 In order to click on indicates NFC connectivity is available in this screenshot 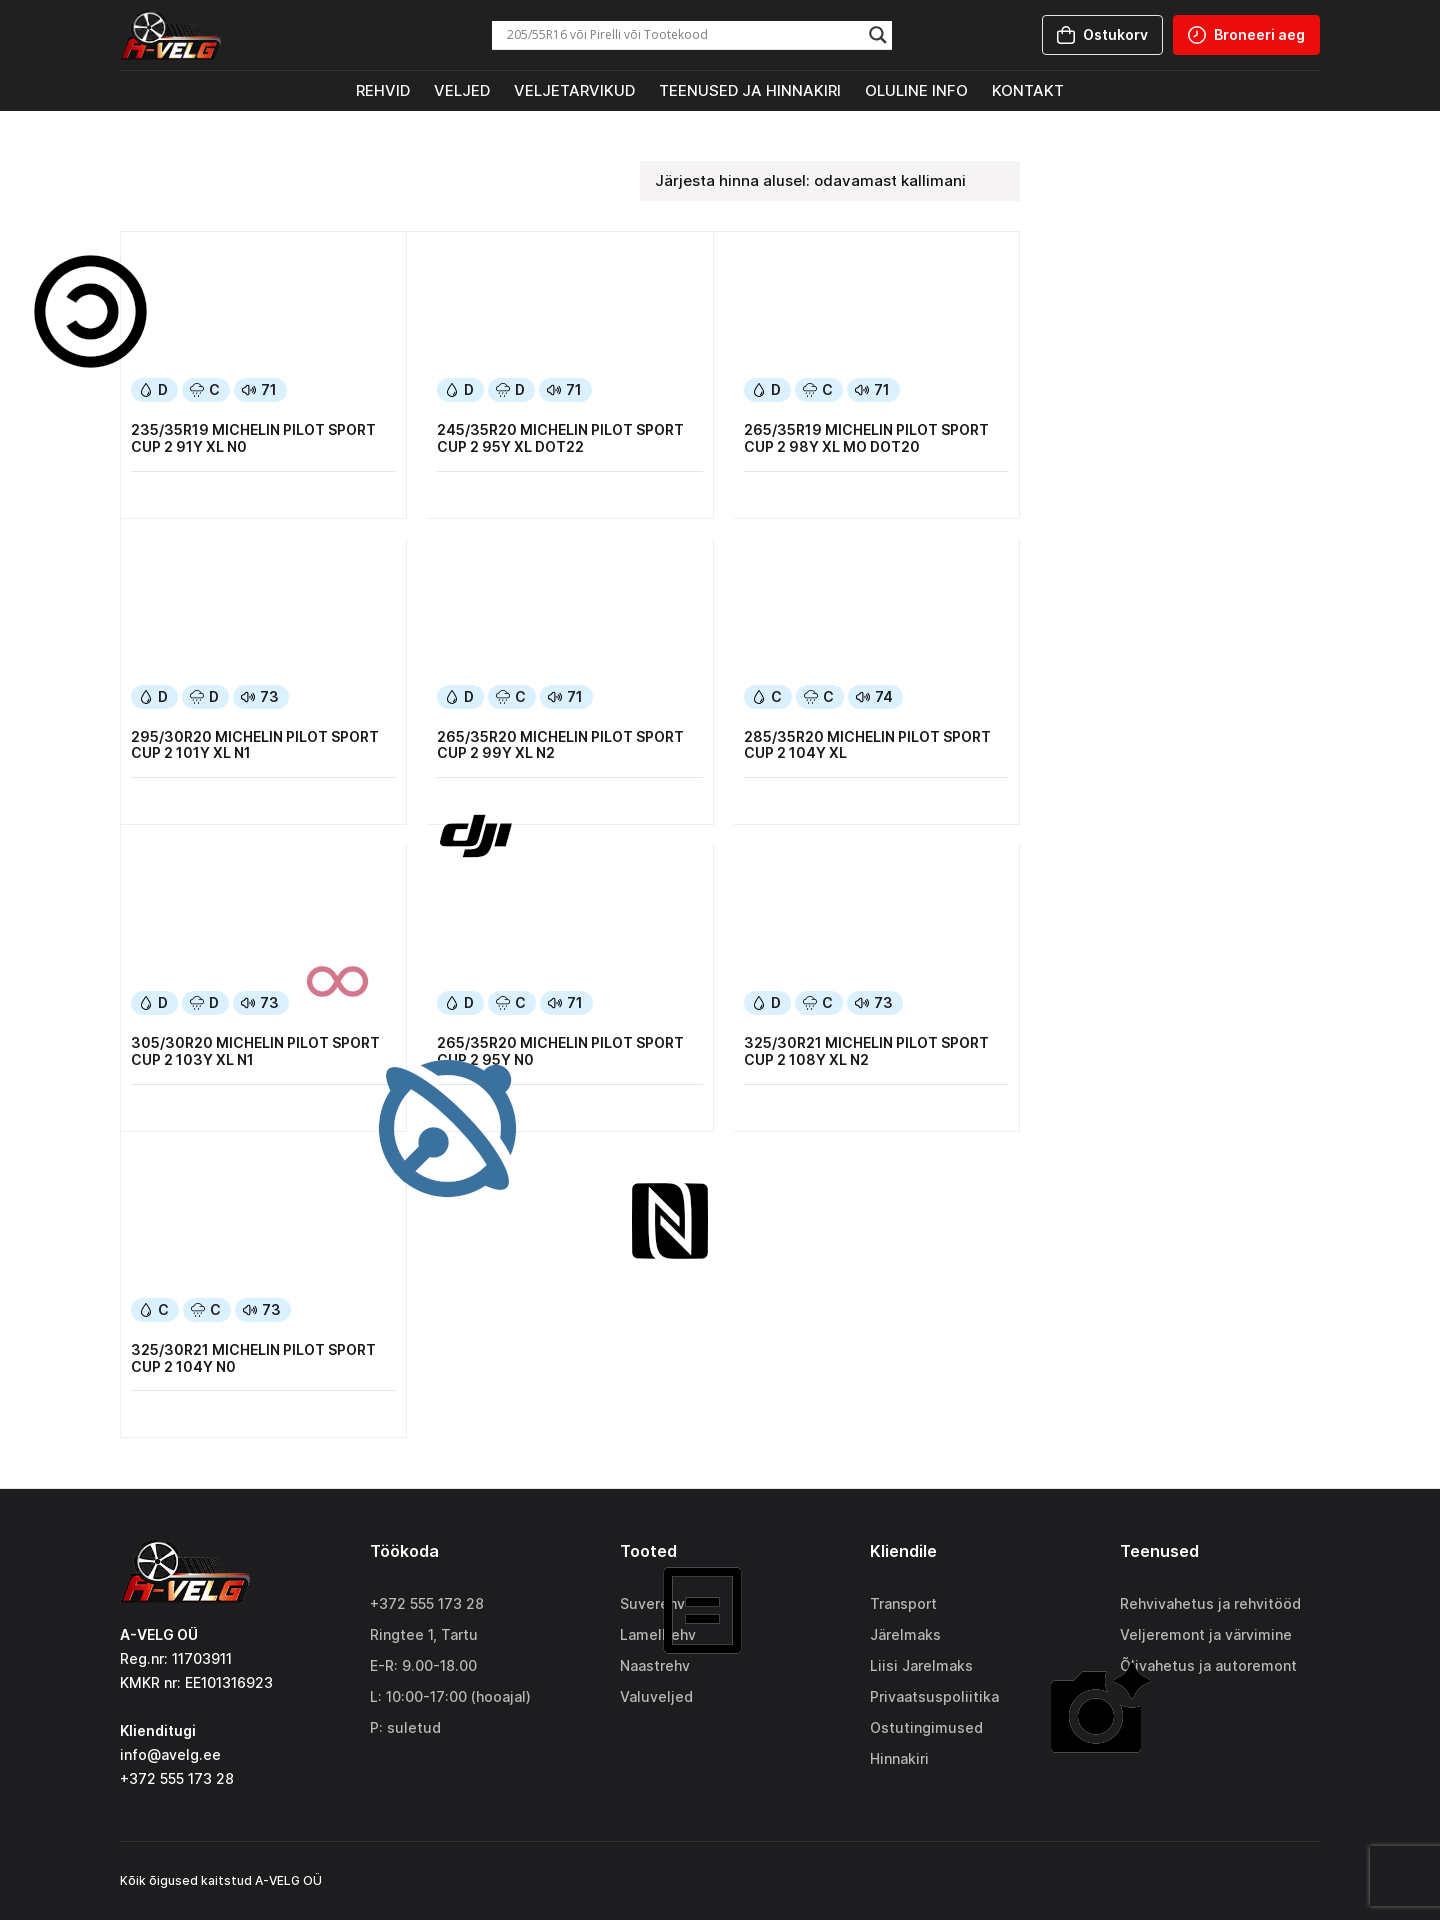, I will do `click(670, 1221)`.